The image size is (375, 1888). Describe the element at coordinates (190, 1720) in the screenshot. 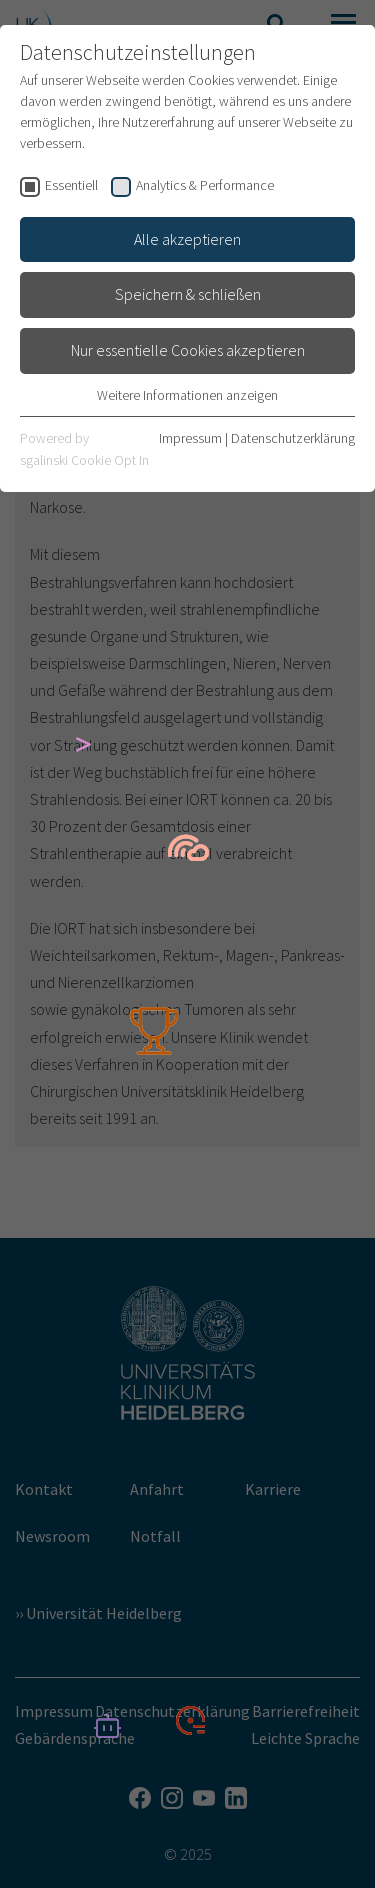

I see `view issue tracking timeline` at that location.